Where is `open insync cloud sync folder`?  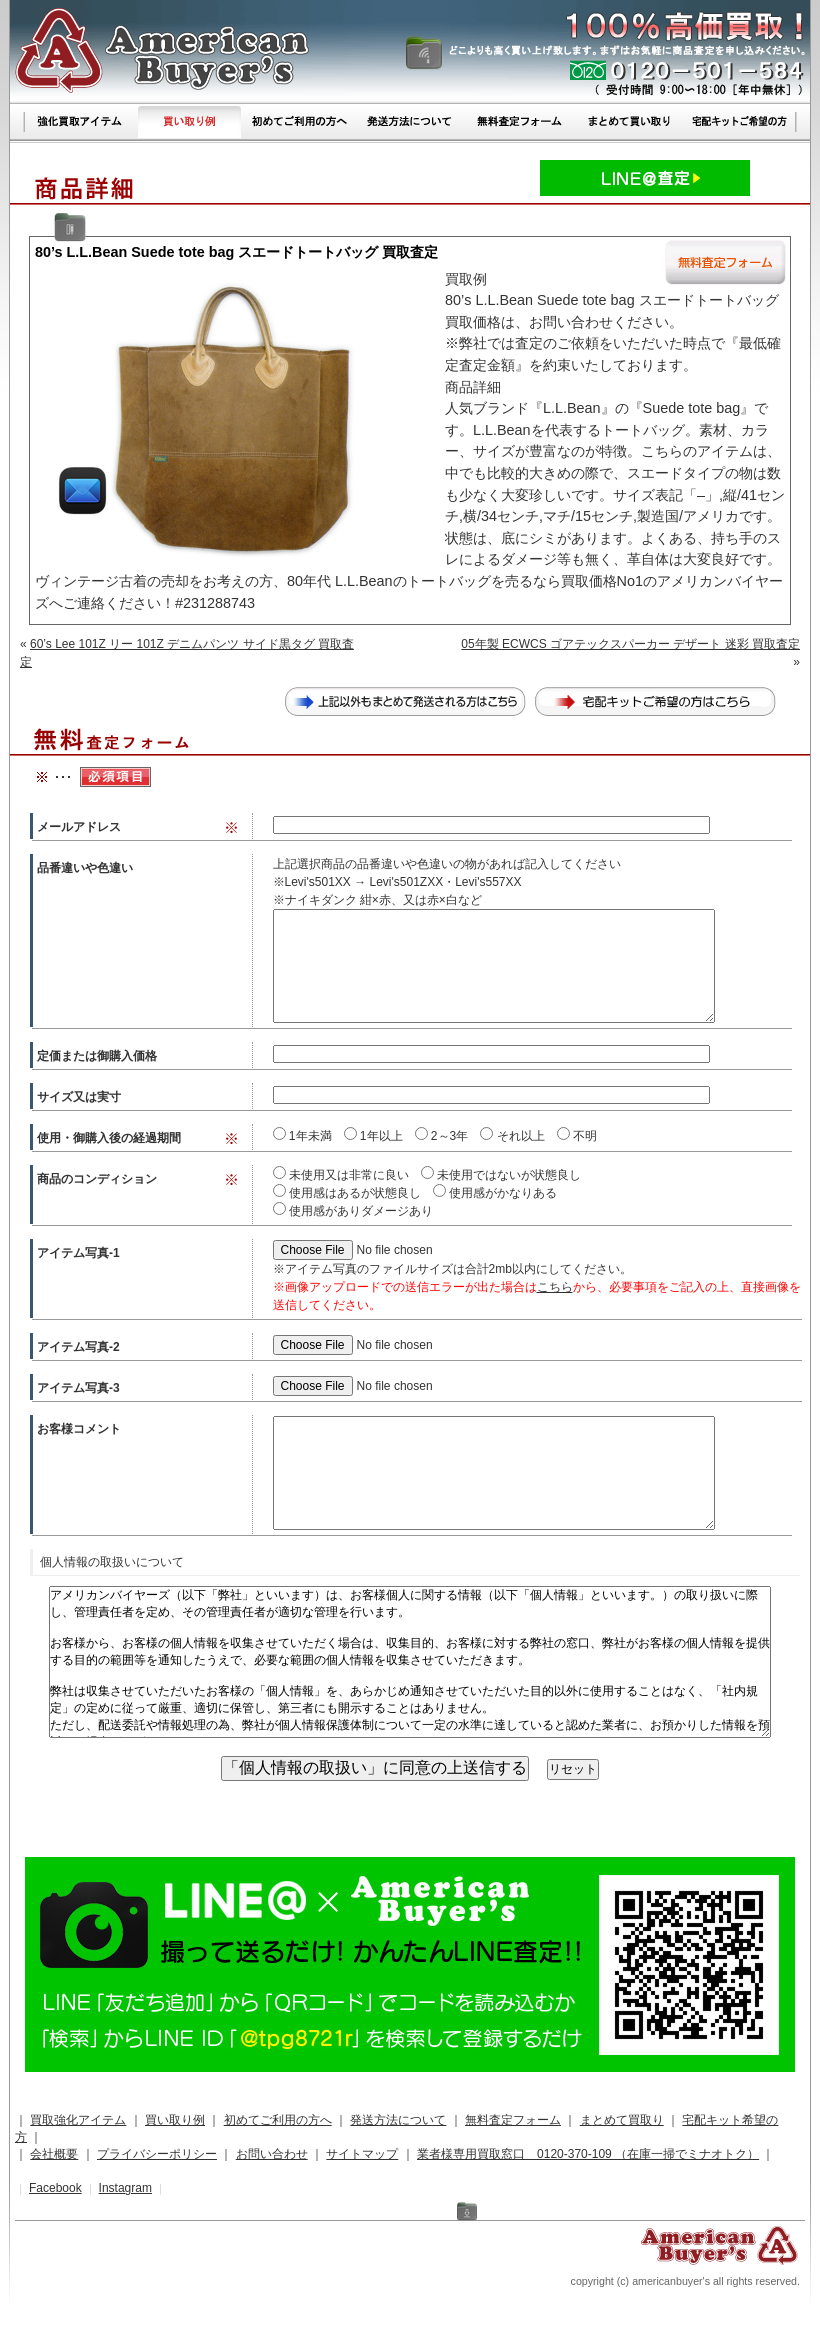
open insync cloud sync folder is located at coordinates (424, 52).